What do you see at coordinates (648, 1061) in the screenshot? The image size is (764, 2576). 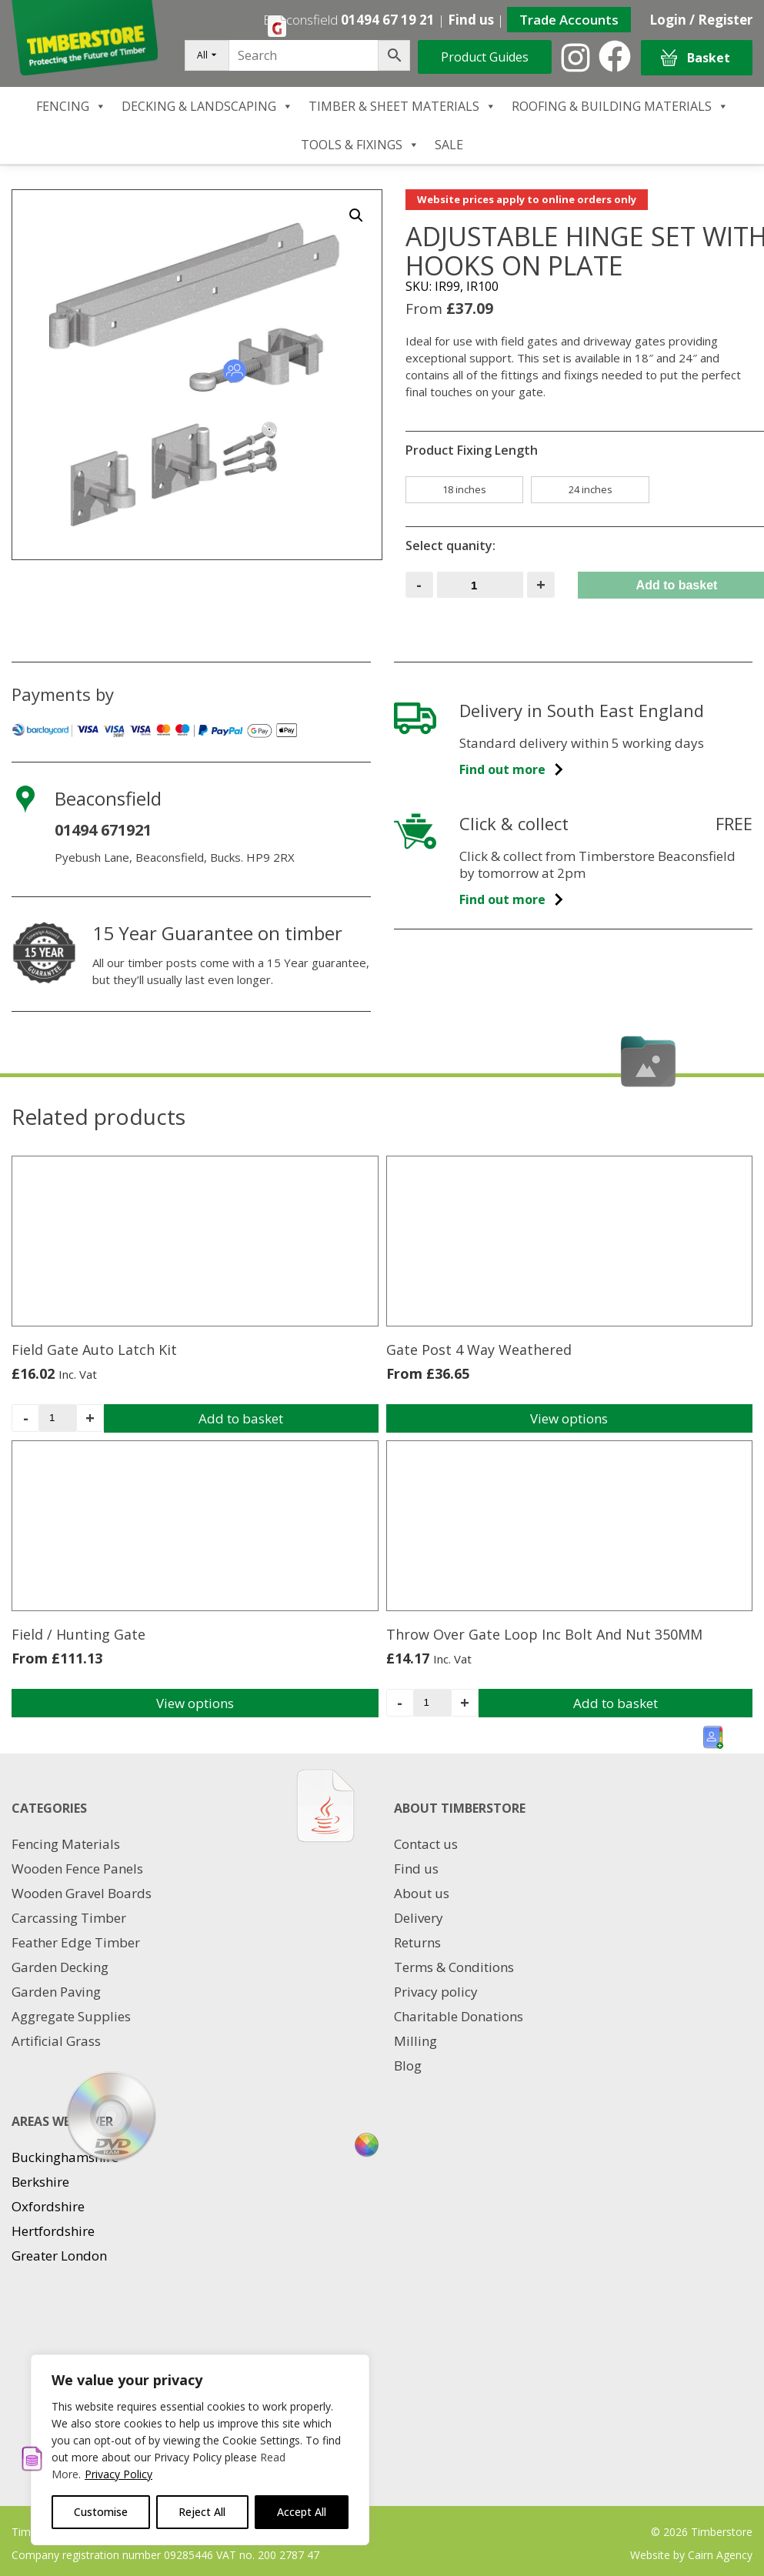 I see `open your pictures folder` at bounding box center [648, 1061].